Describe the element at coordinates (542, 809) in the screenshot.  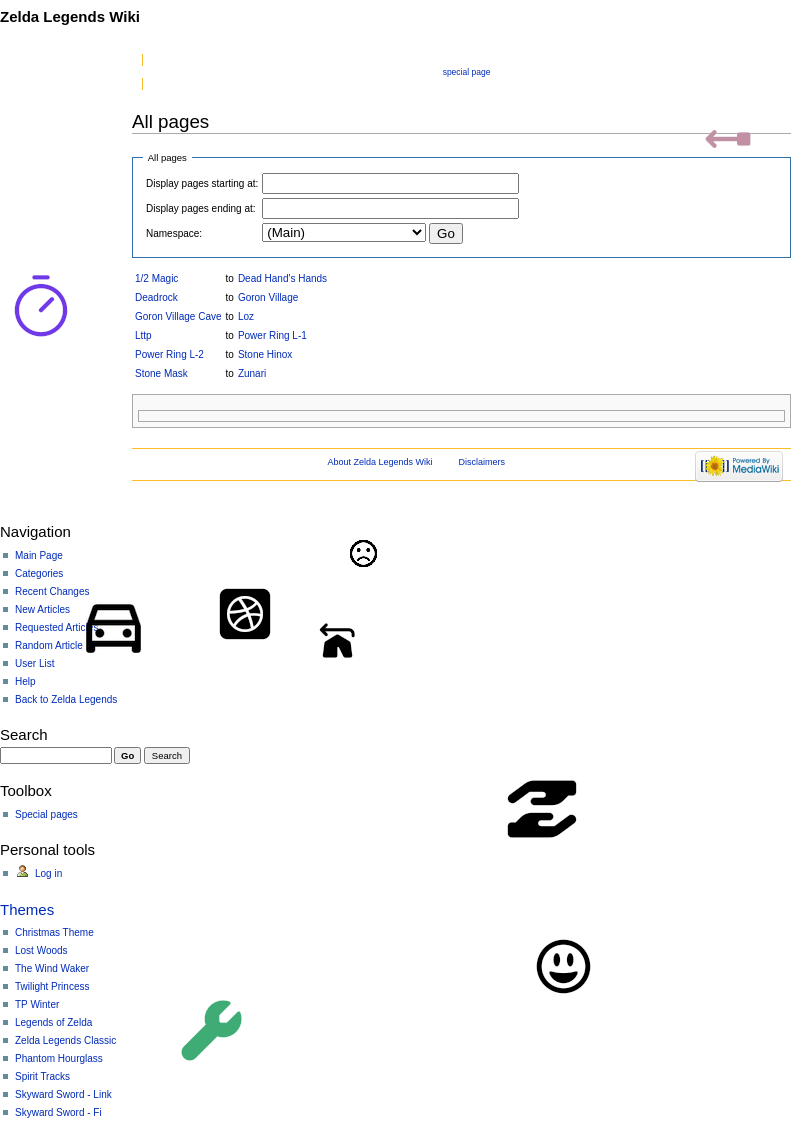
I see `indicates partnership or collaboration features` at that location.